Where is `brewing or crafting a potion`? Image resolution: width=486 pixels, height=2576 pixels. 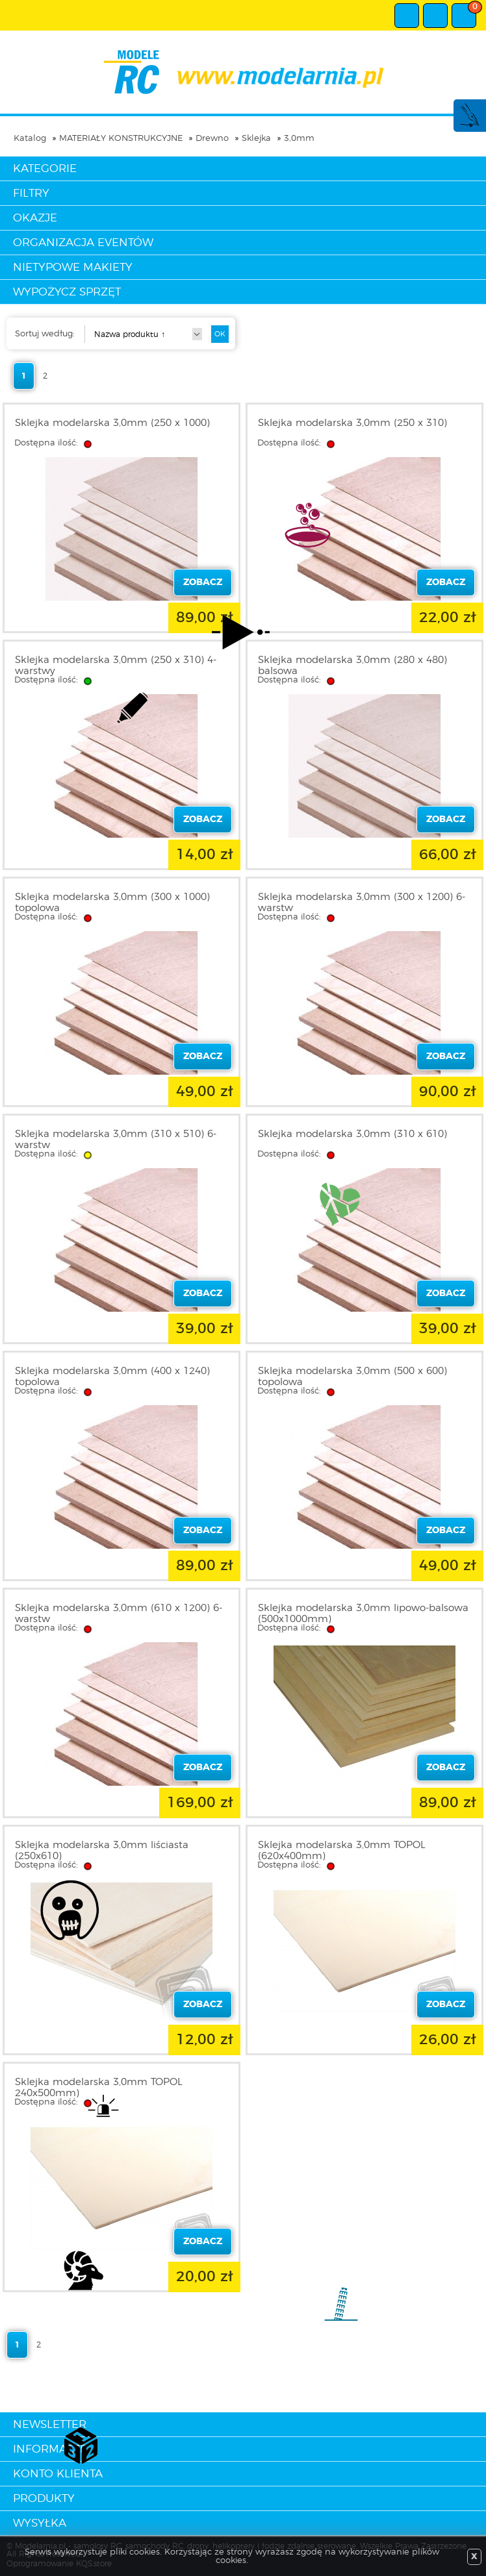 brewing or crafting a potion is located at coordinates (307, 525).